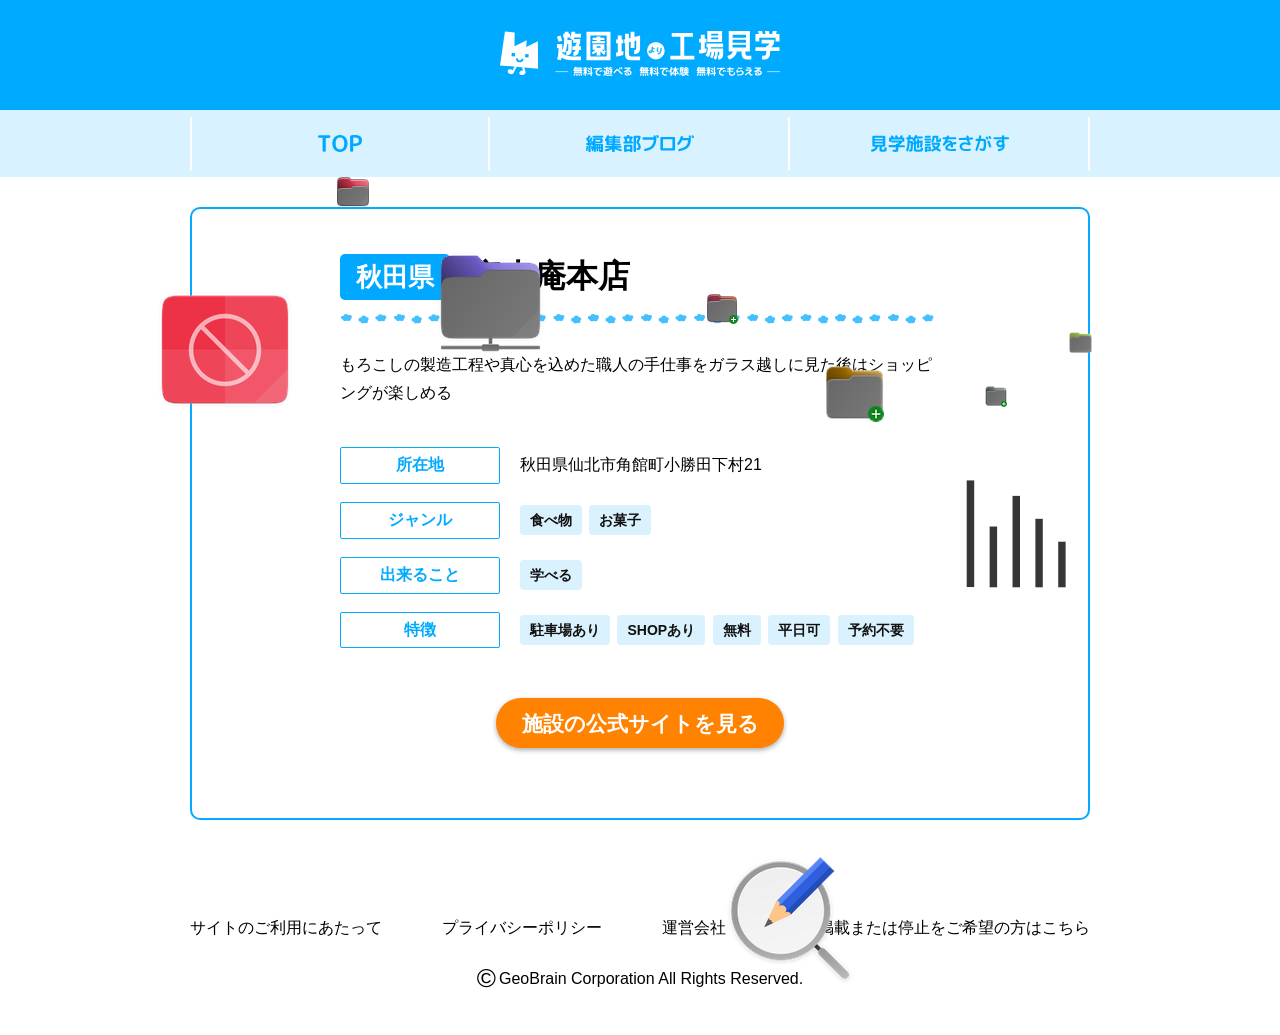 The width and height of the screenshot is (1280, 1035). I want to click on open find and replace tool, so click(789, 919).